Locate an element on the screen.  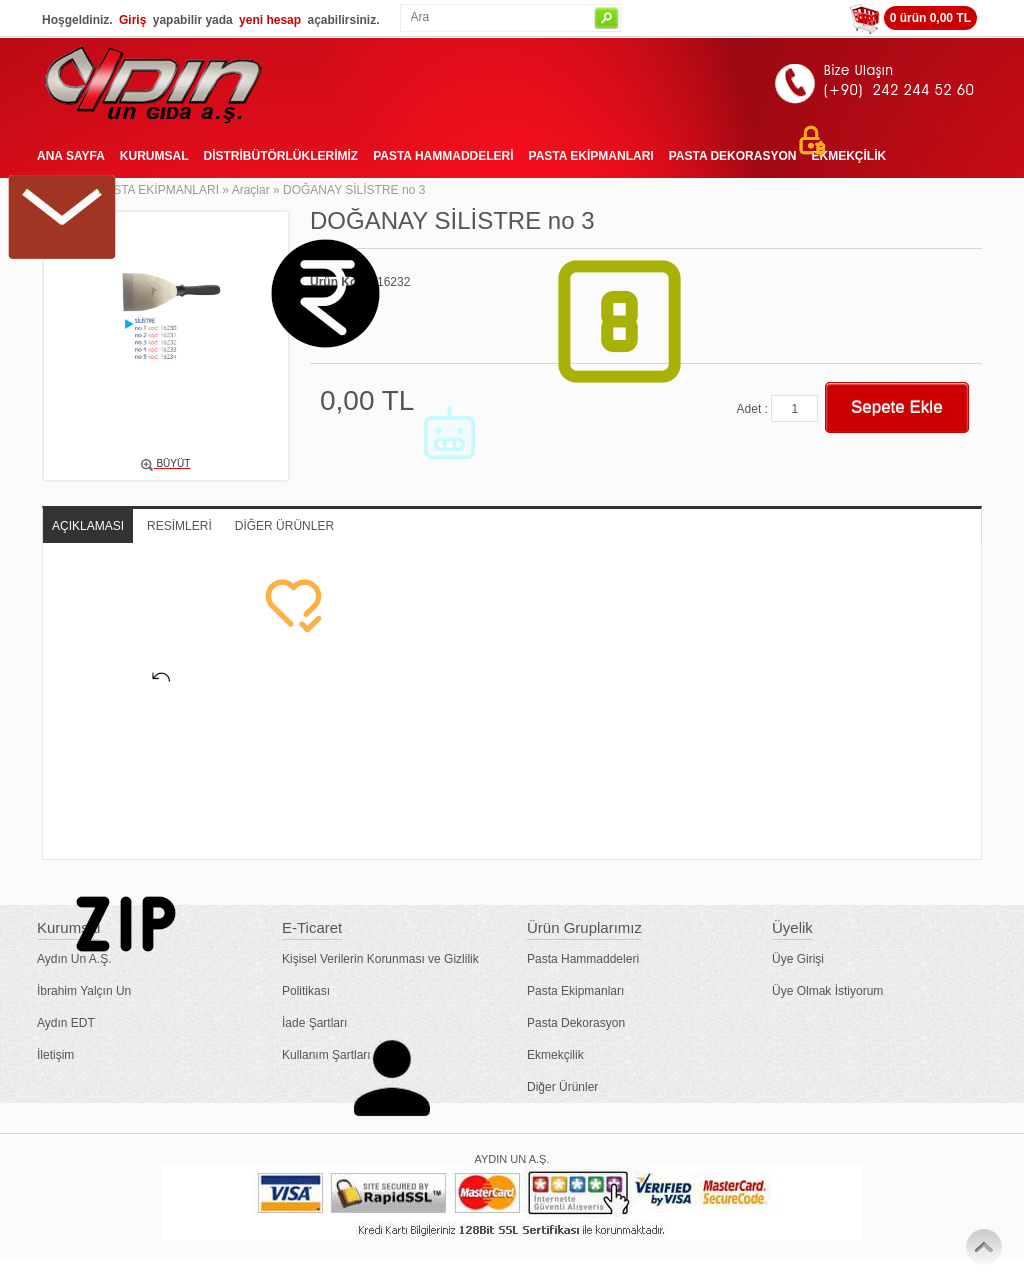
view your profile is located at coordinates (392, 1078).